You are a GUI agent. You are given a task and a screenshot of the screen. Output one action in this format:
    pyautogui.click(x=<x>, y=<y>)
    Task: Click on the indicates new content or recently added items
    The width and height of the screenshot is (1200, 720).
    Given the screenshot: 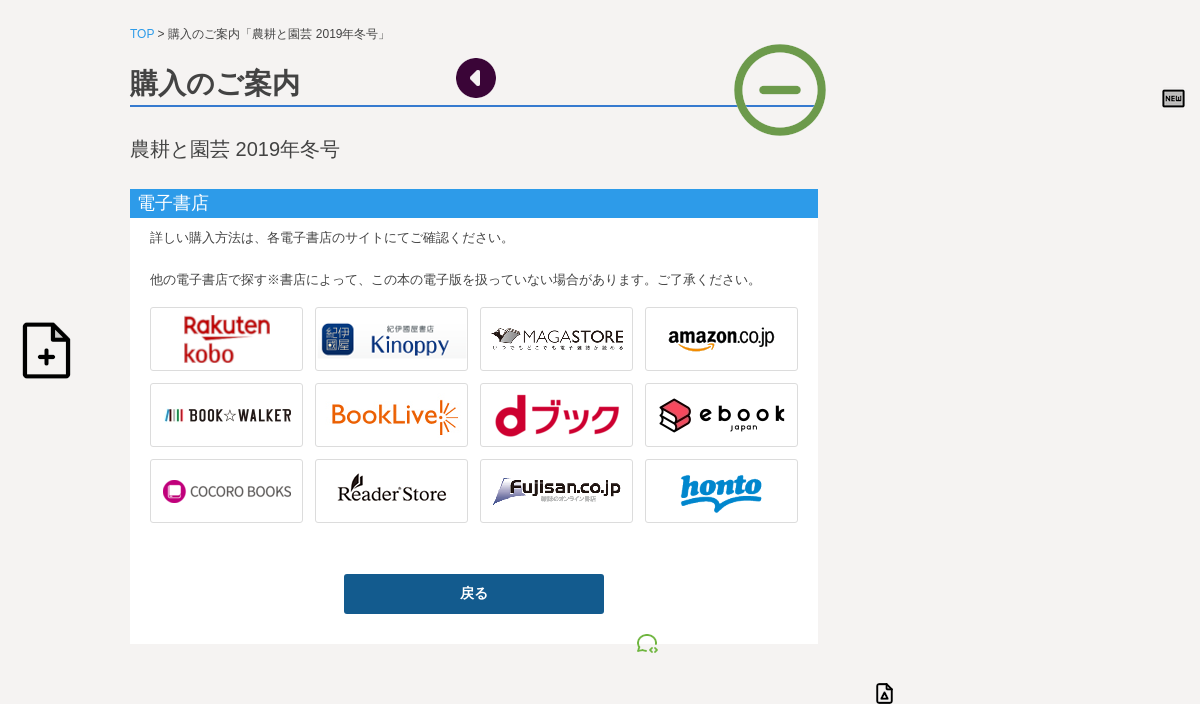 What is the action you would take?
    pyautogui.click(x=1173, y=98)
    